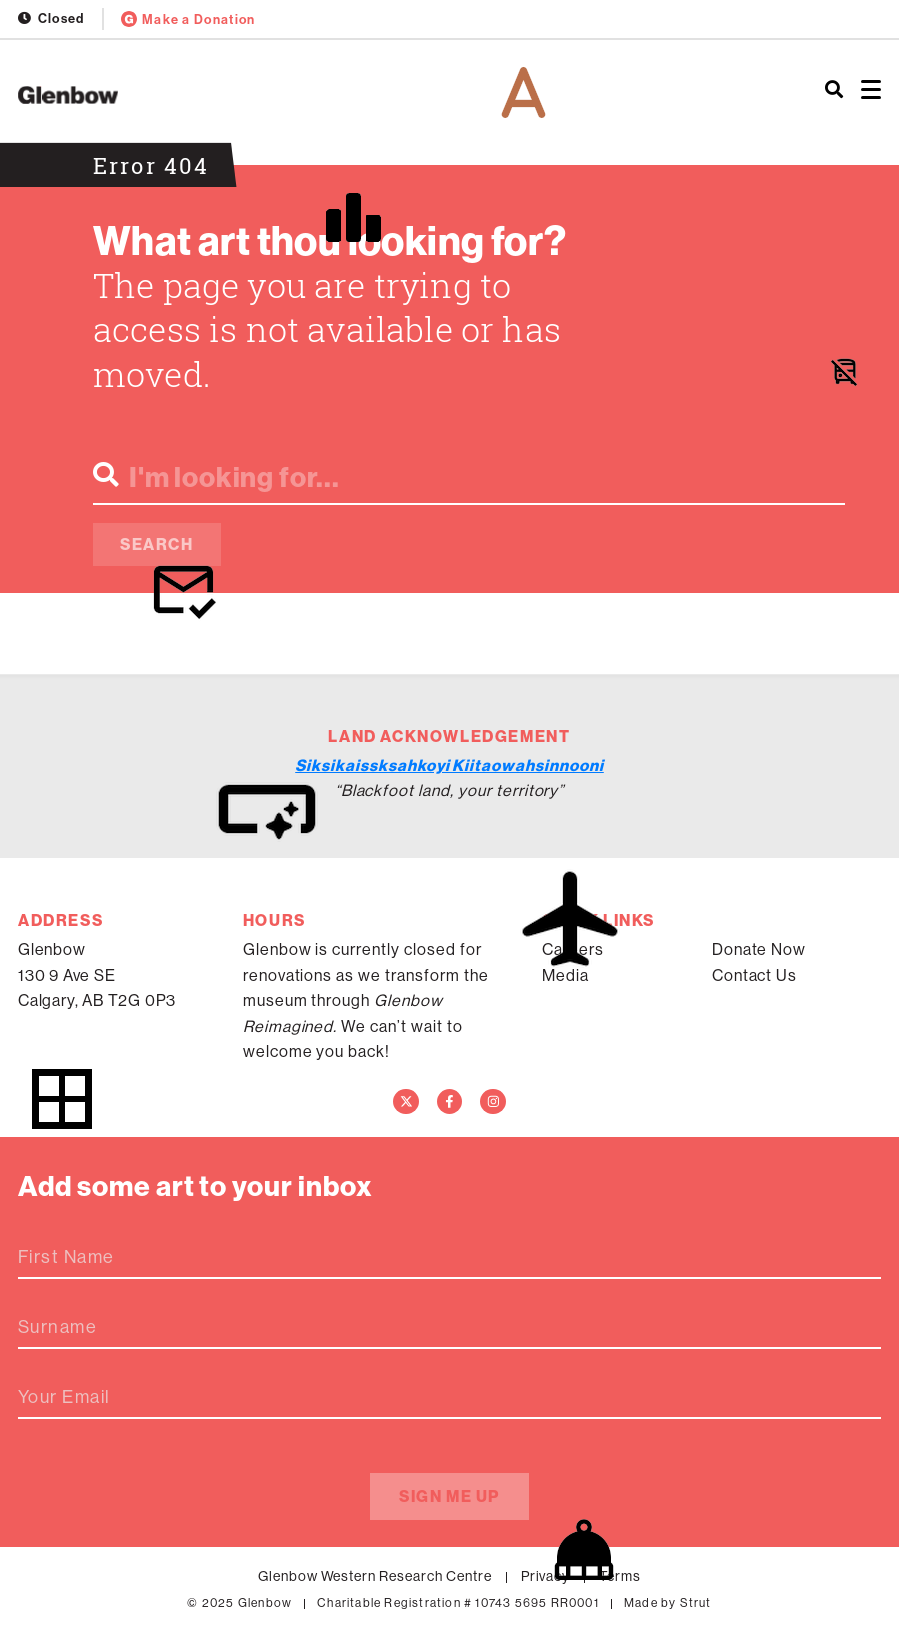 This screenshot has width=899, height=1630. I want to click on view leaderboard rankings, so click(353, 217).